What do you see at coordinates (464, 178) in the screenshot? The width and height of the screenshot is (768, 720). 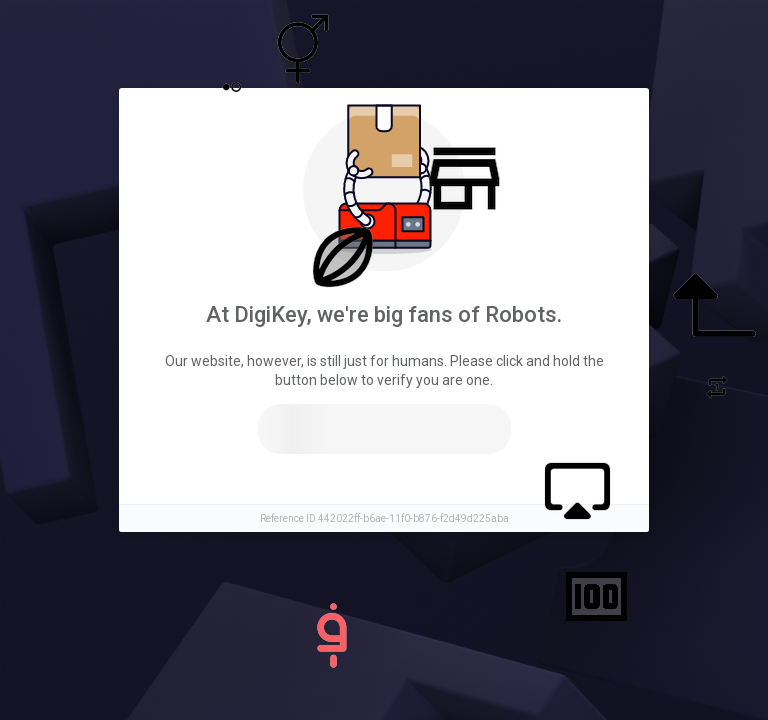 I see `browse or open the store` at bounding box center [464, 178].